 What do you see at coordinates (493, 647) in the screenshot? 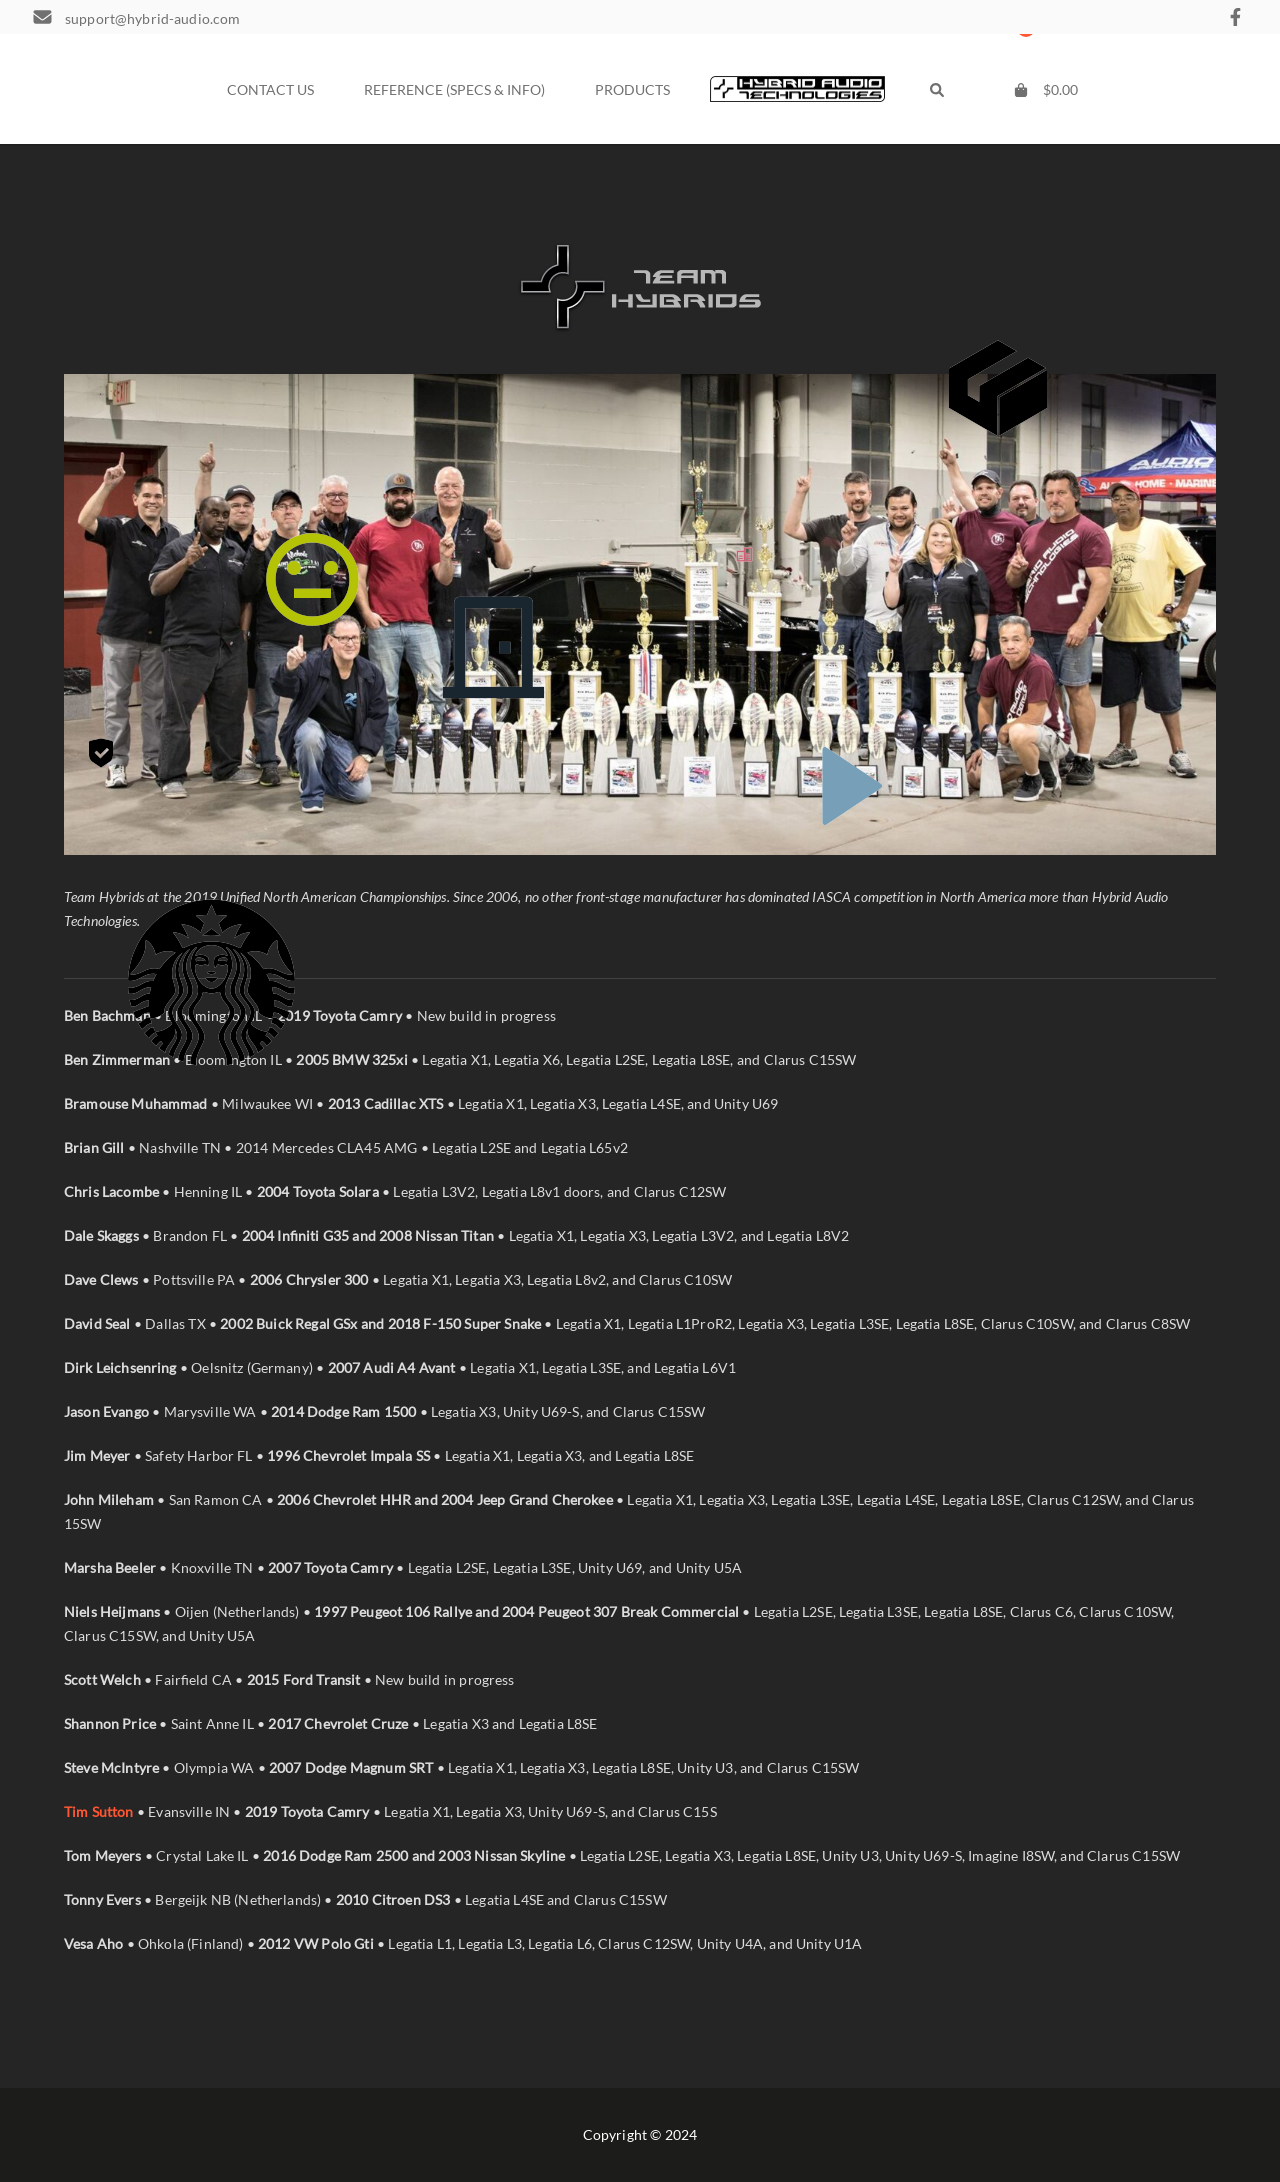
I see `exit or log out of the application` at bounding box center [493, 647].